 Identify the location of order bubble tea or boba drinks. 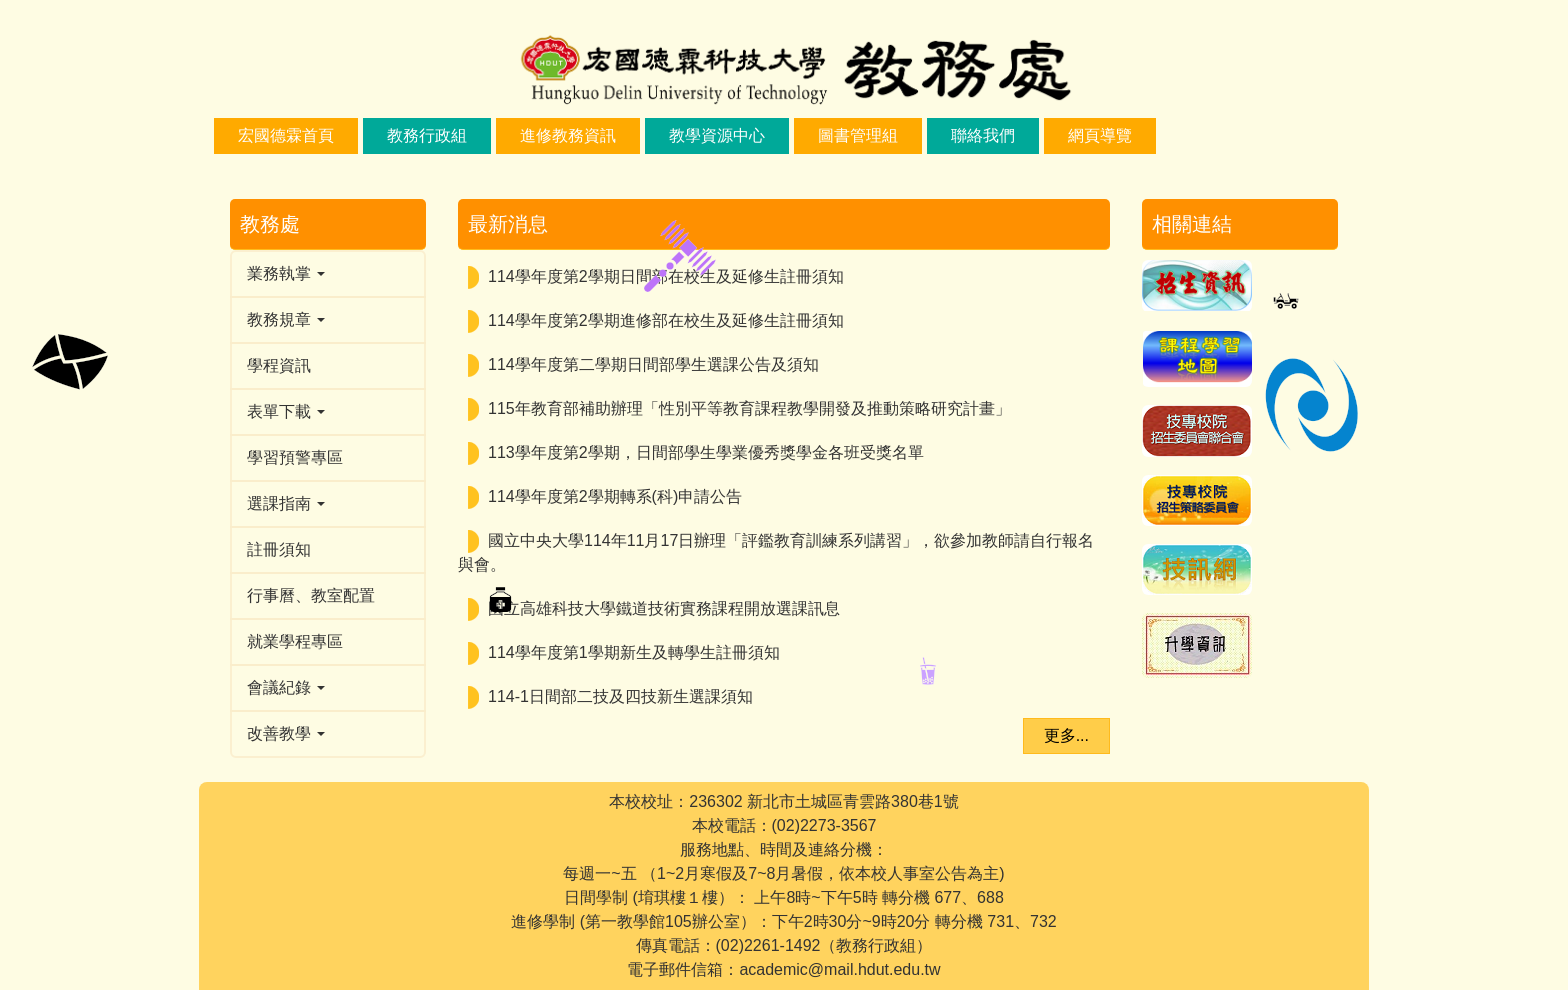
(928, 671).